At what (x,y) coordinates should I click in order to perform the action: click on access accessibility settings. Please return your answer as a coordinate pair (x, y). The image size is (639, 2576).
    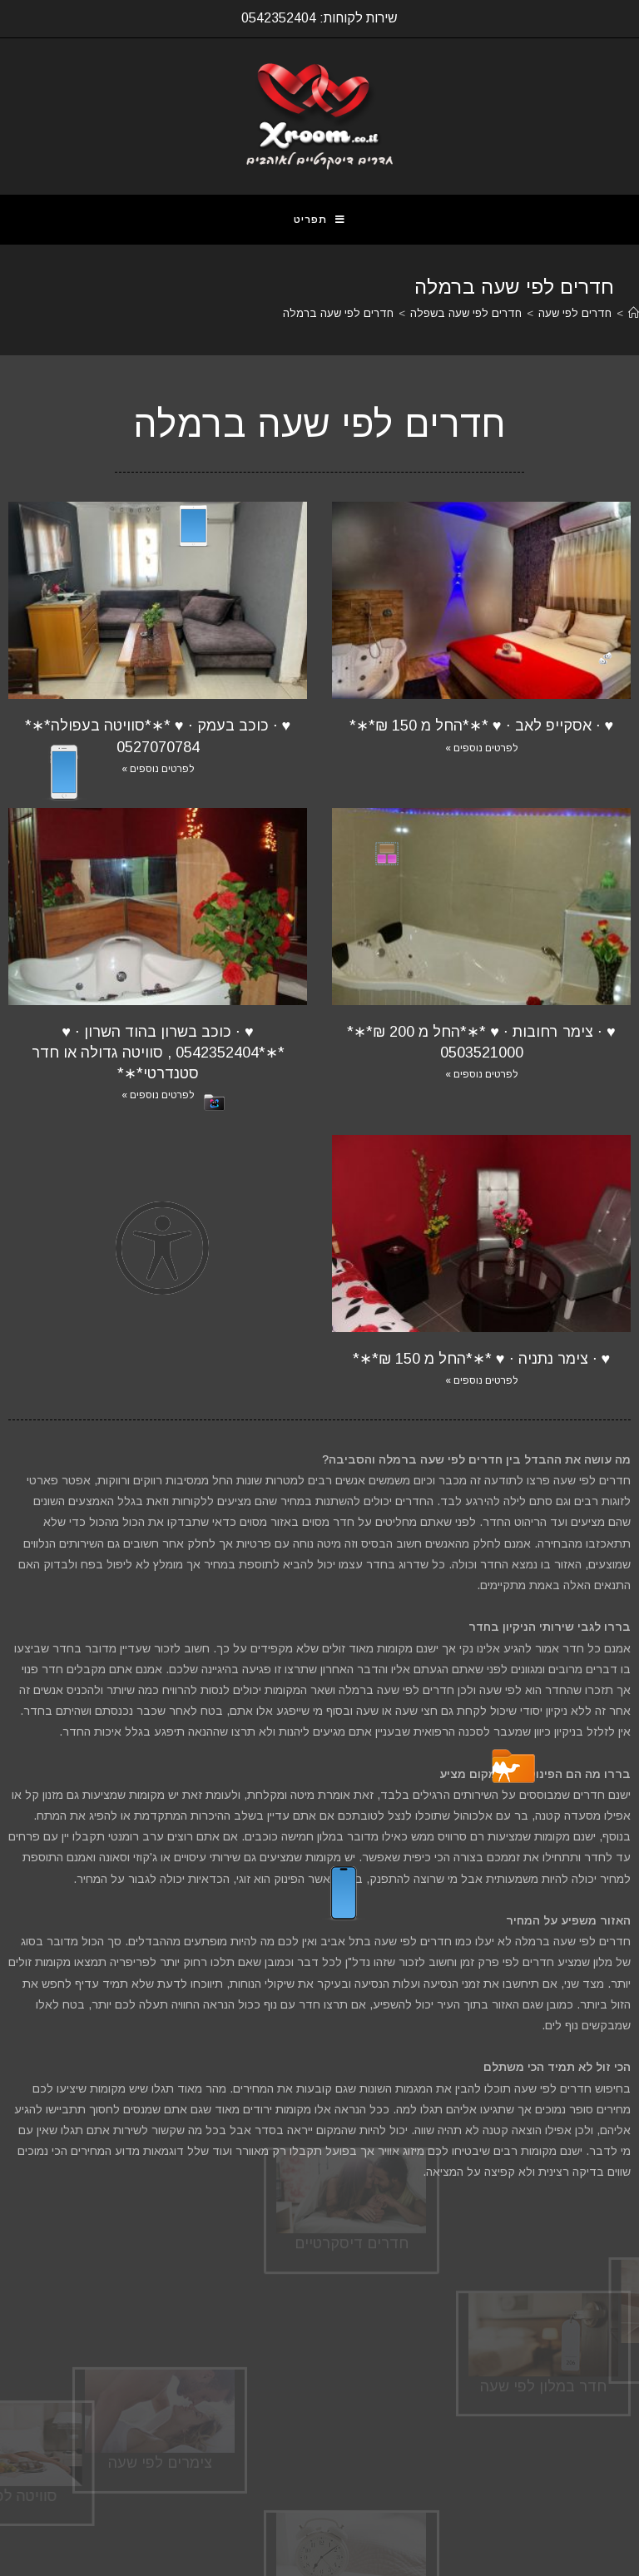
    Looking at the image, I should click on (162, 1248).